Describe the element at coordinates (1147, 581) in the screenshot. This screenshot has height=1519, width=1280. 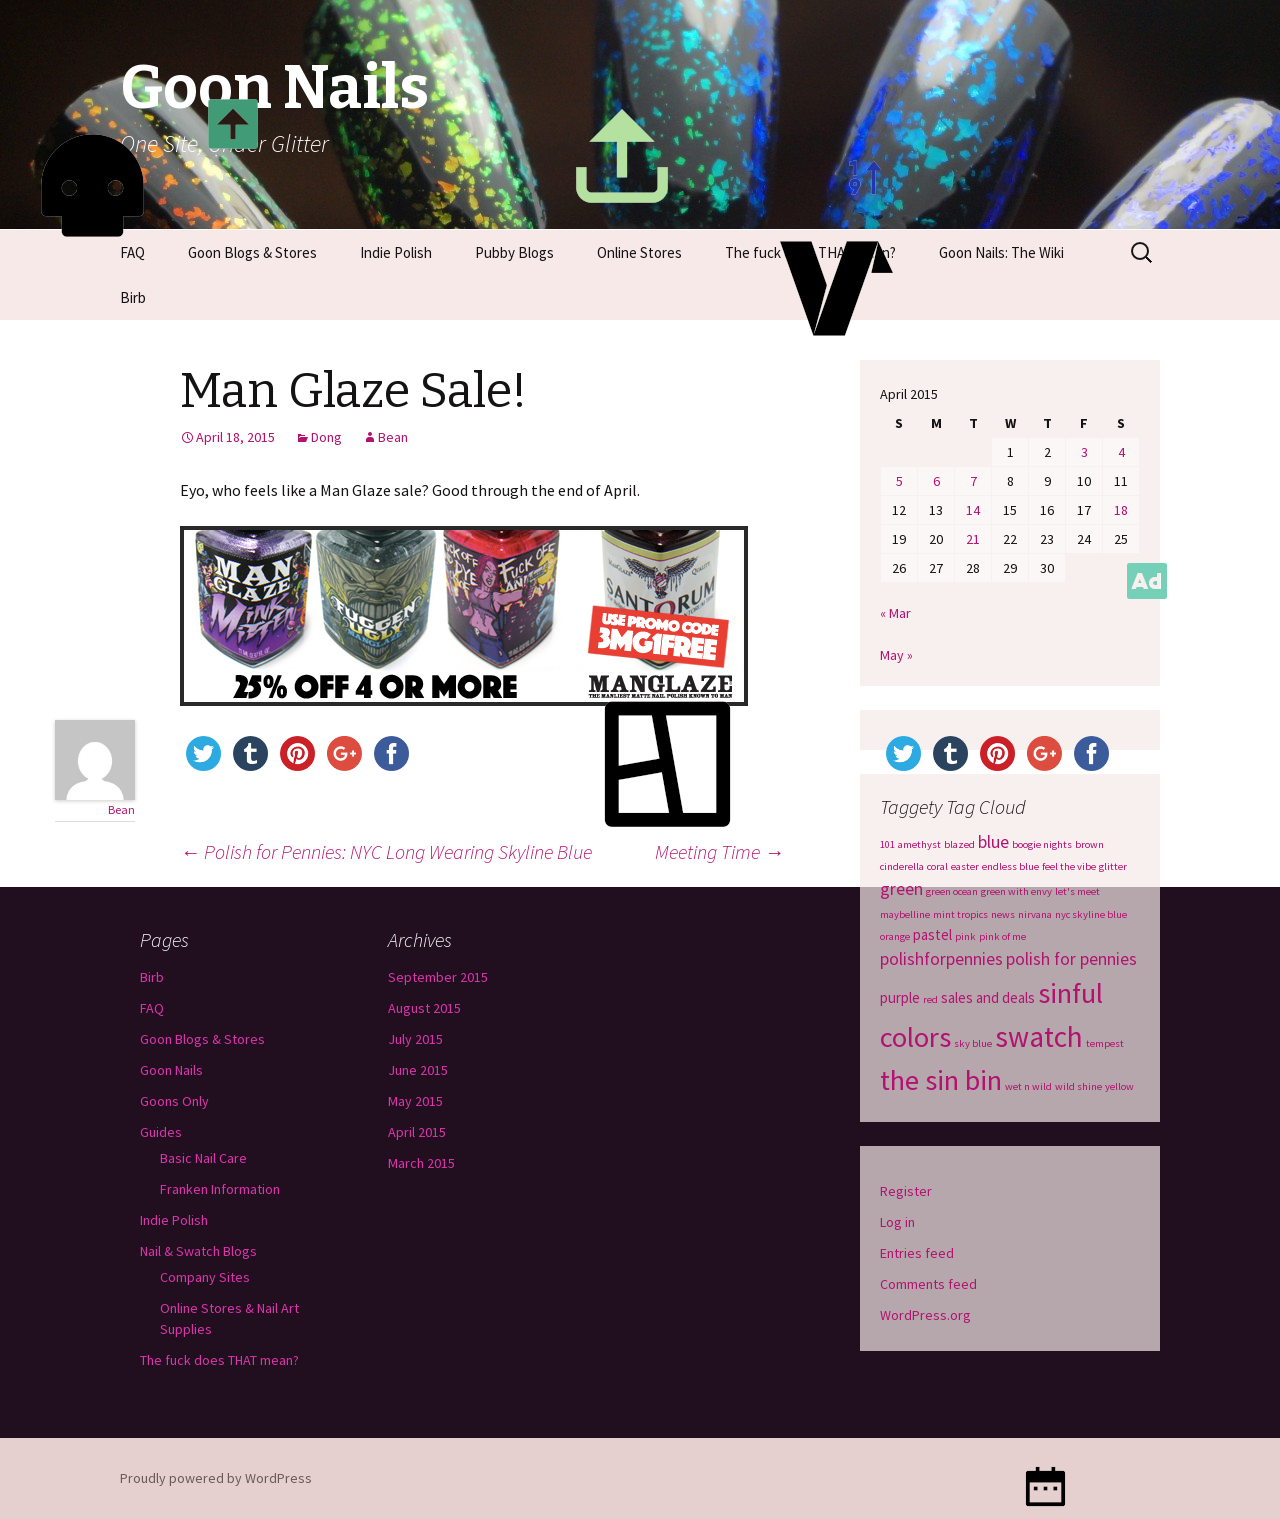
I see `indicates sponsored or promotional content` at that location.